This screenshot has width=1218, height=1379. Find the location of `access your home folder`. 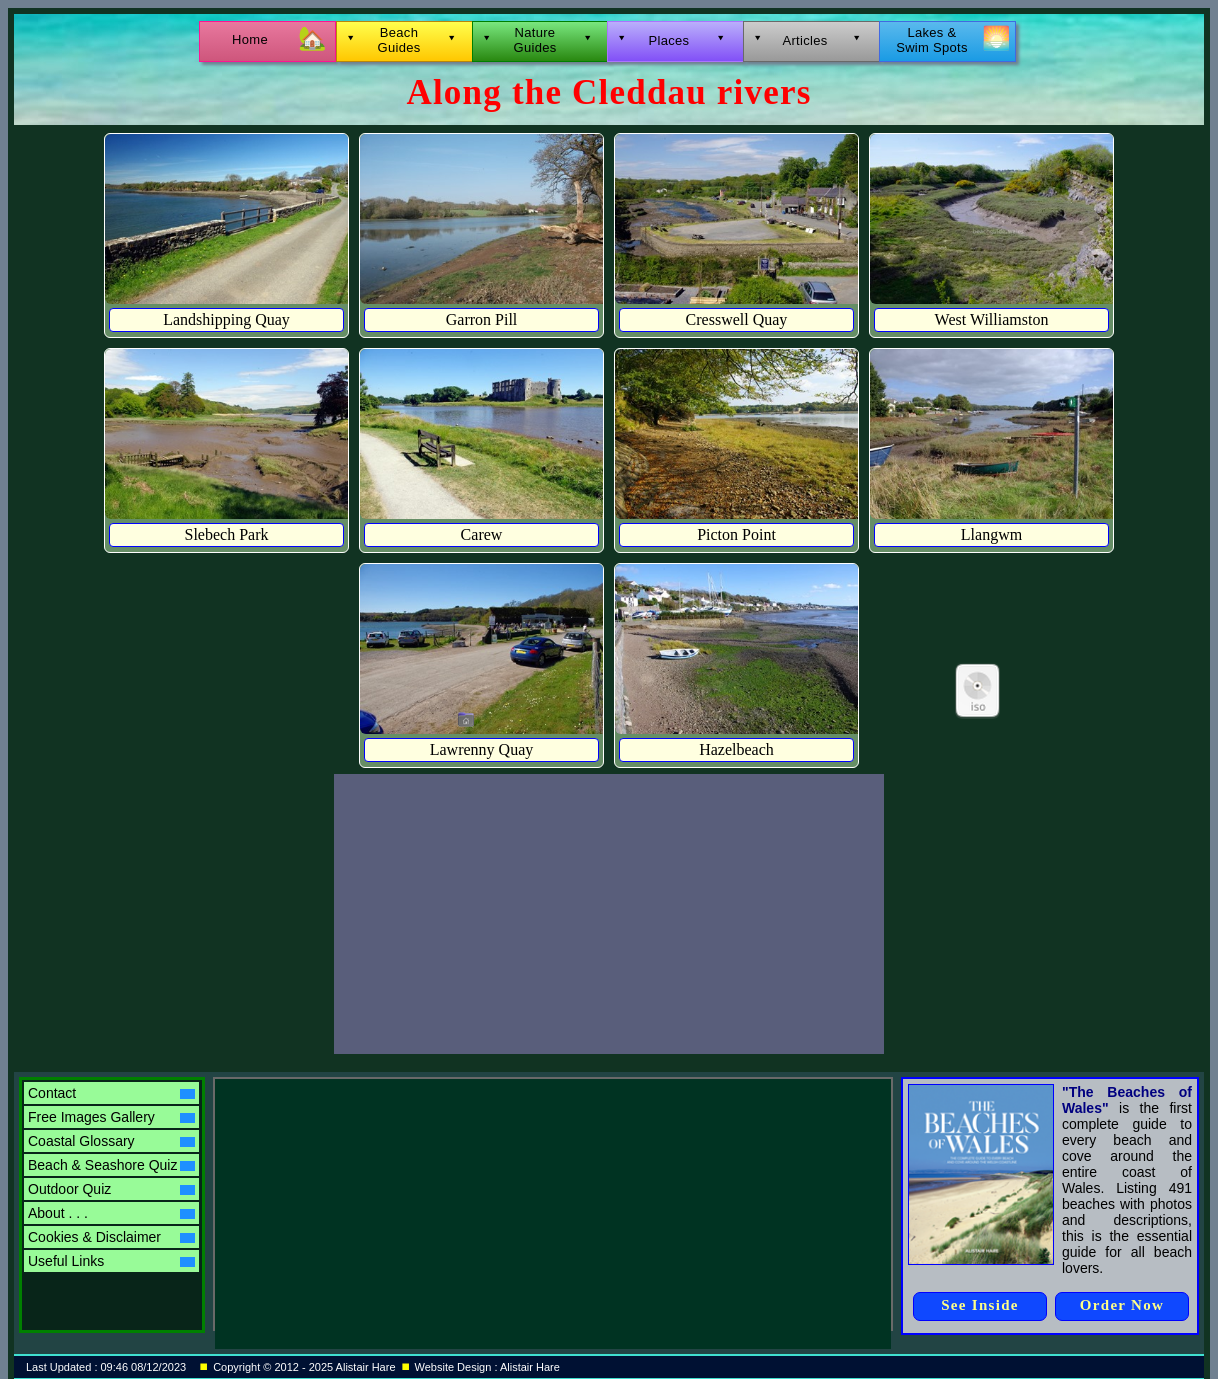

access your home folder is located at coordinates (466, 719).